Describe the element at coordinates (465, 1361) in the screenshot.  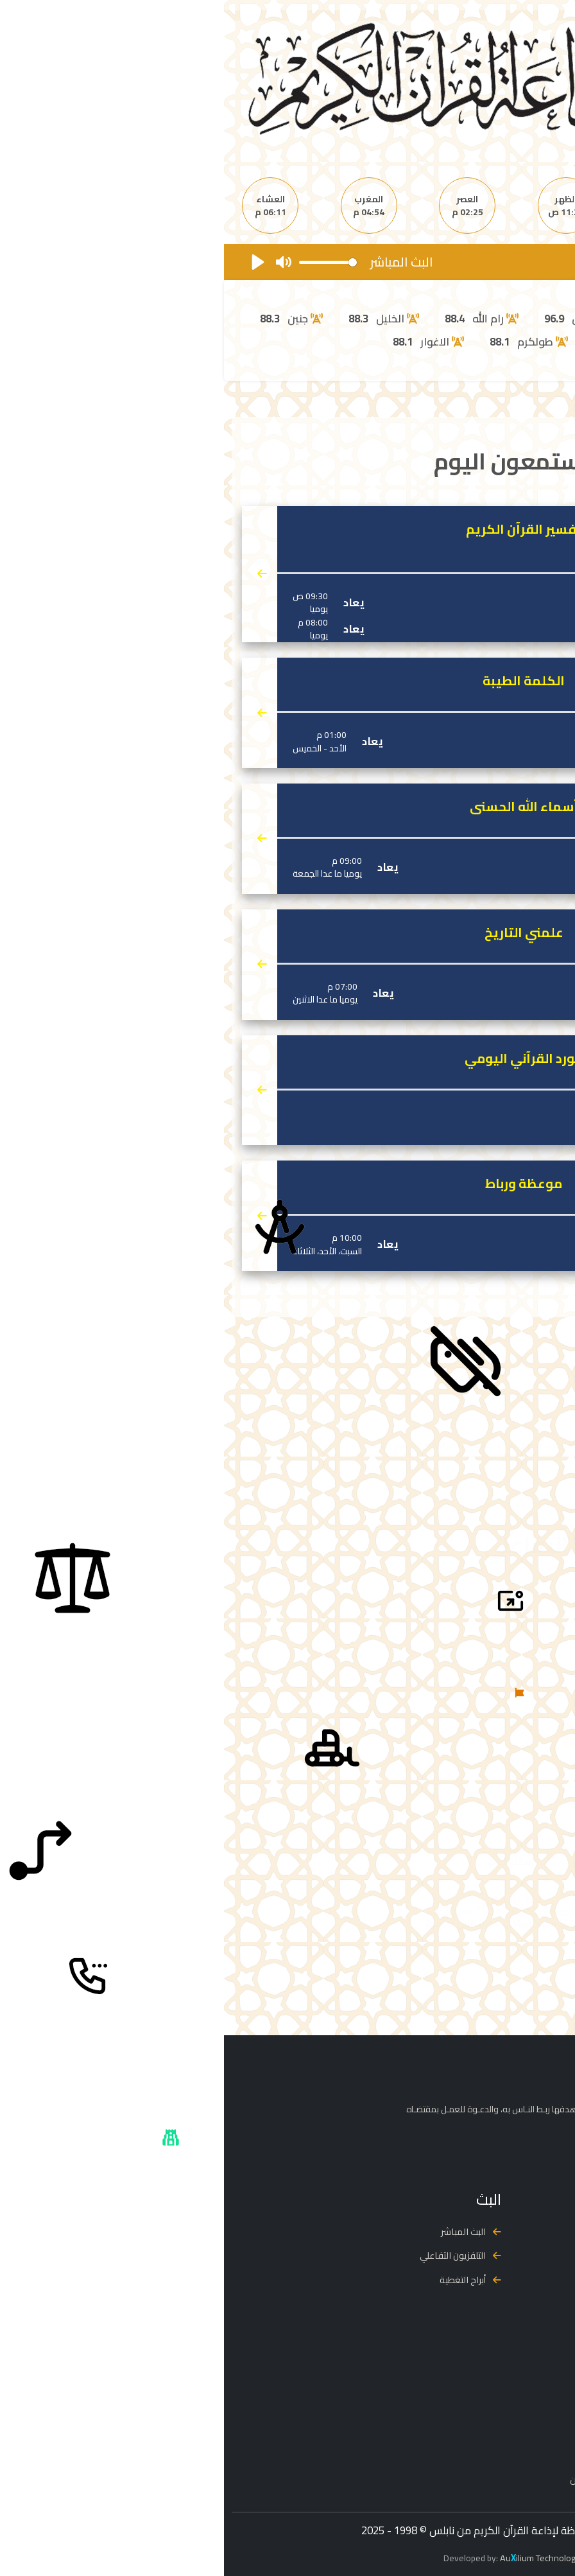
I see `disable or remove tags` at that location.